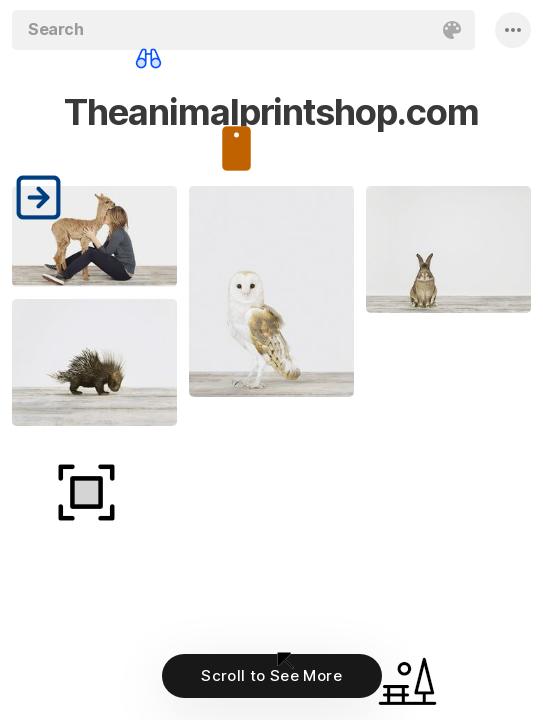 The image size is (543, 720). Describe the element at coordinates (38, 197) in the screenshot. I see `proceed to the next step or screen` at that location.